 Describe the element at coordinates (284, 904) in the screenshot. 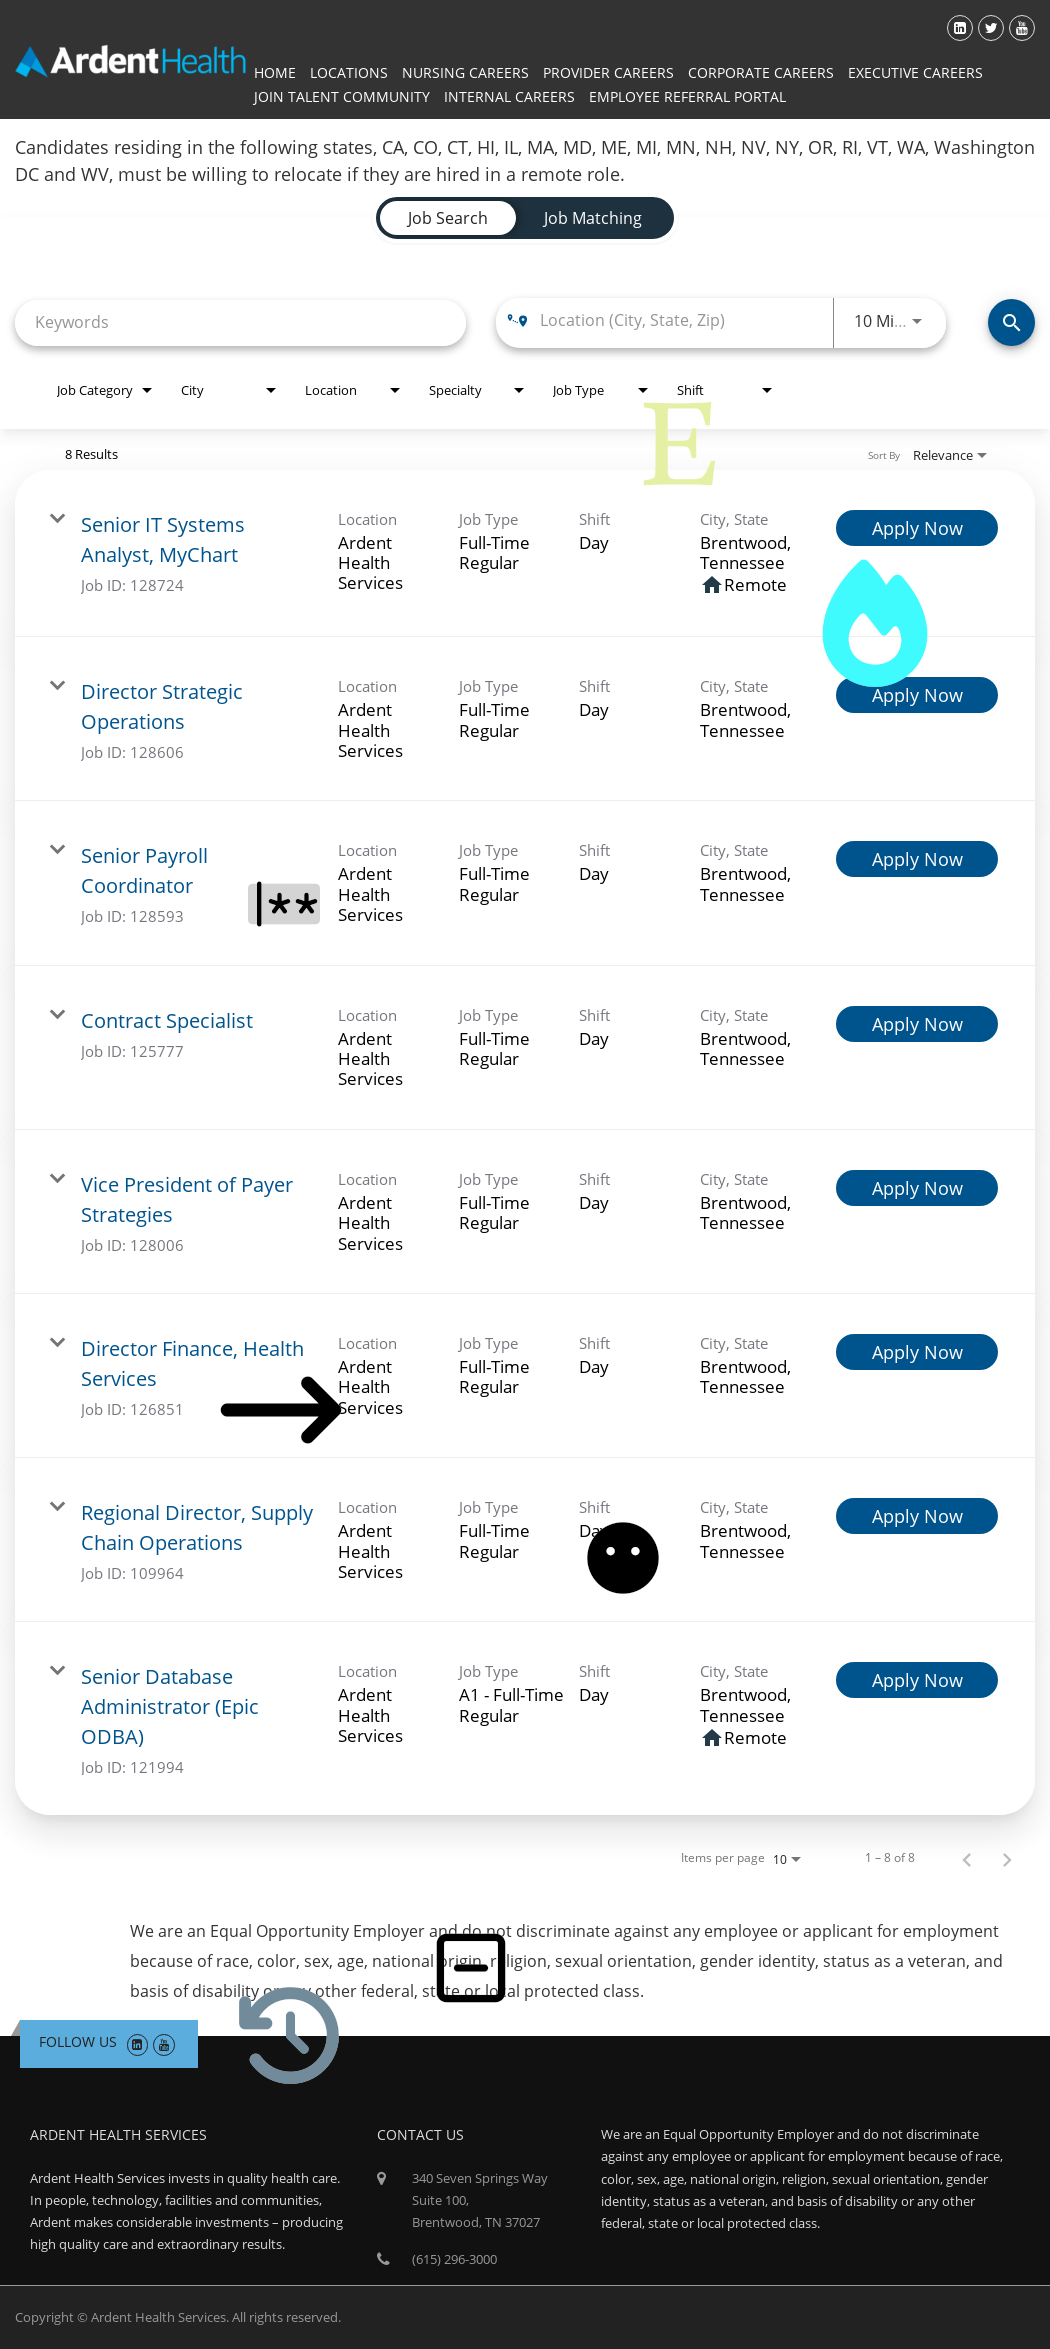

I see `enter or manage your password` at that location.